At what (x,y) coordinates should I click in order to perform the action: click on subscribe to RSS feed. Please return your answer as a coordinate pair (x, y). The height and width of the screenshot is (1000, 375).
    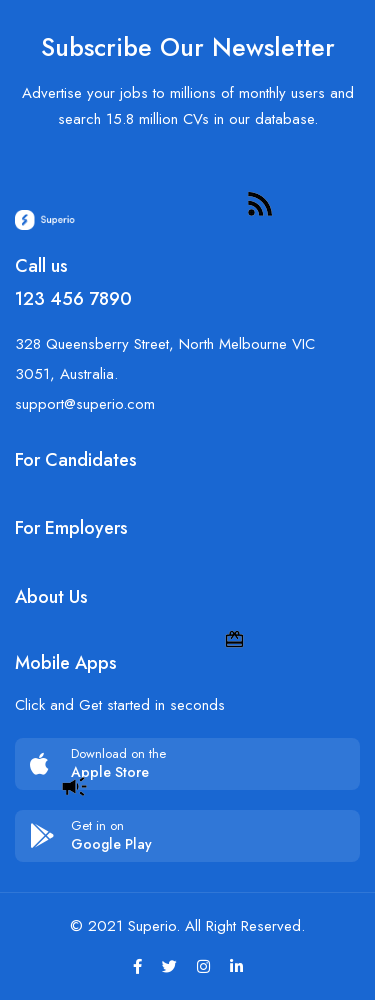
    Looking at the image, I should click on (260, 203).